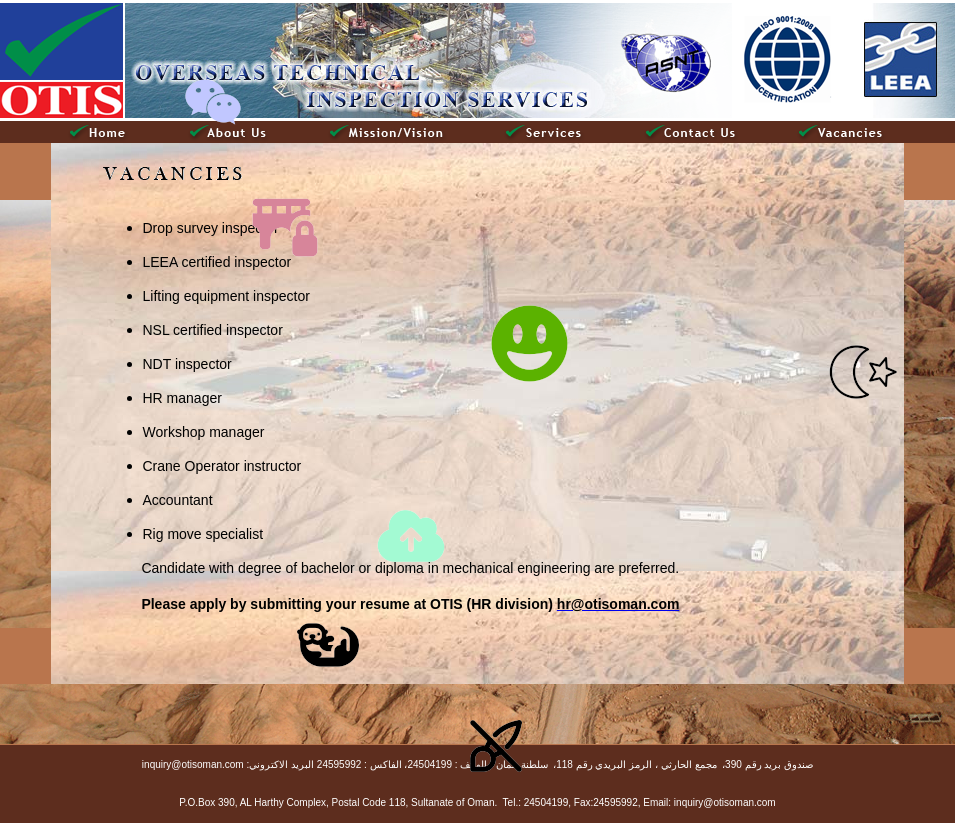  Describe the element at coordinates (285, 224) in the screenshot. I see `indicates a locked or secured bridge crossing` at that location.